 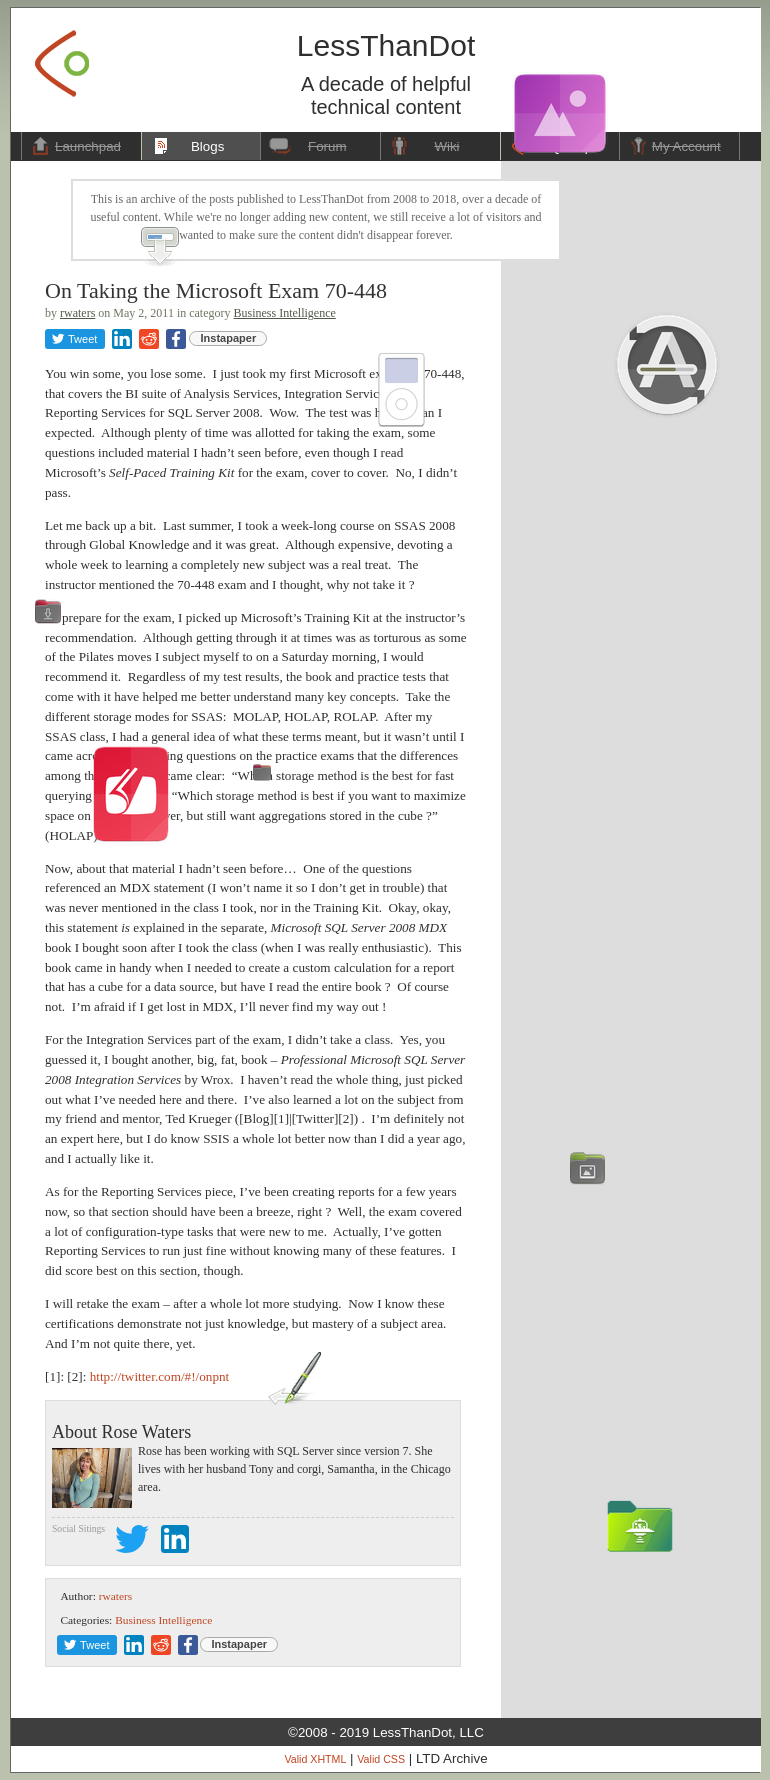 What do you see at coordinates (560, 110) in the screenshot?
I see `open an image file` at bounding box center [560, 110].